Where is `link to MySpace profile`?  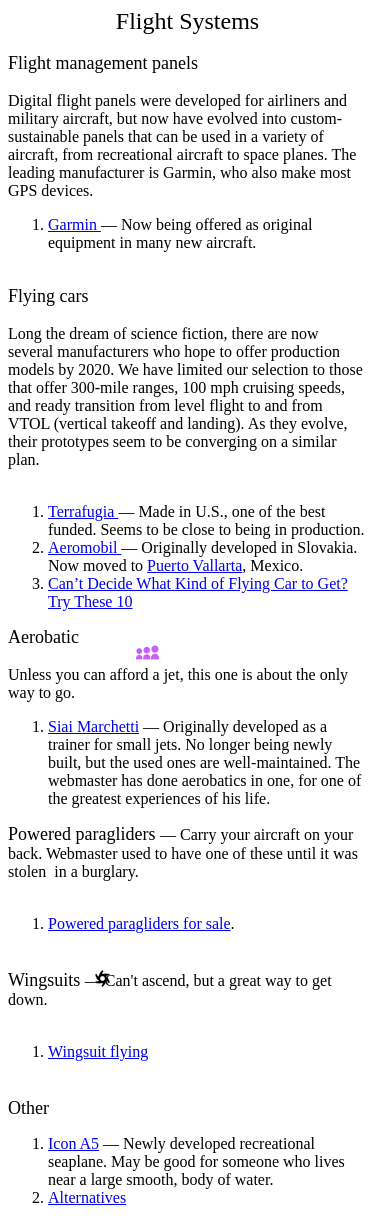 link to MySpace profile is located at coordinates (147, 652).